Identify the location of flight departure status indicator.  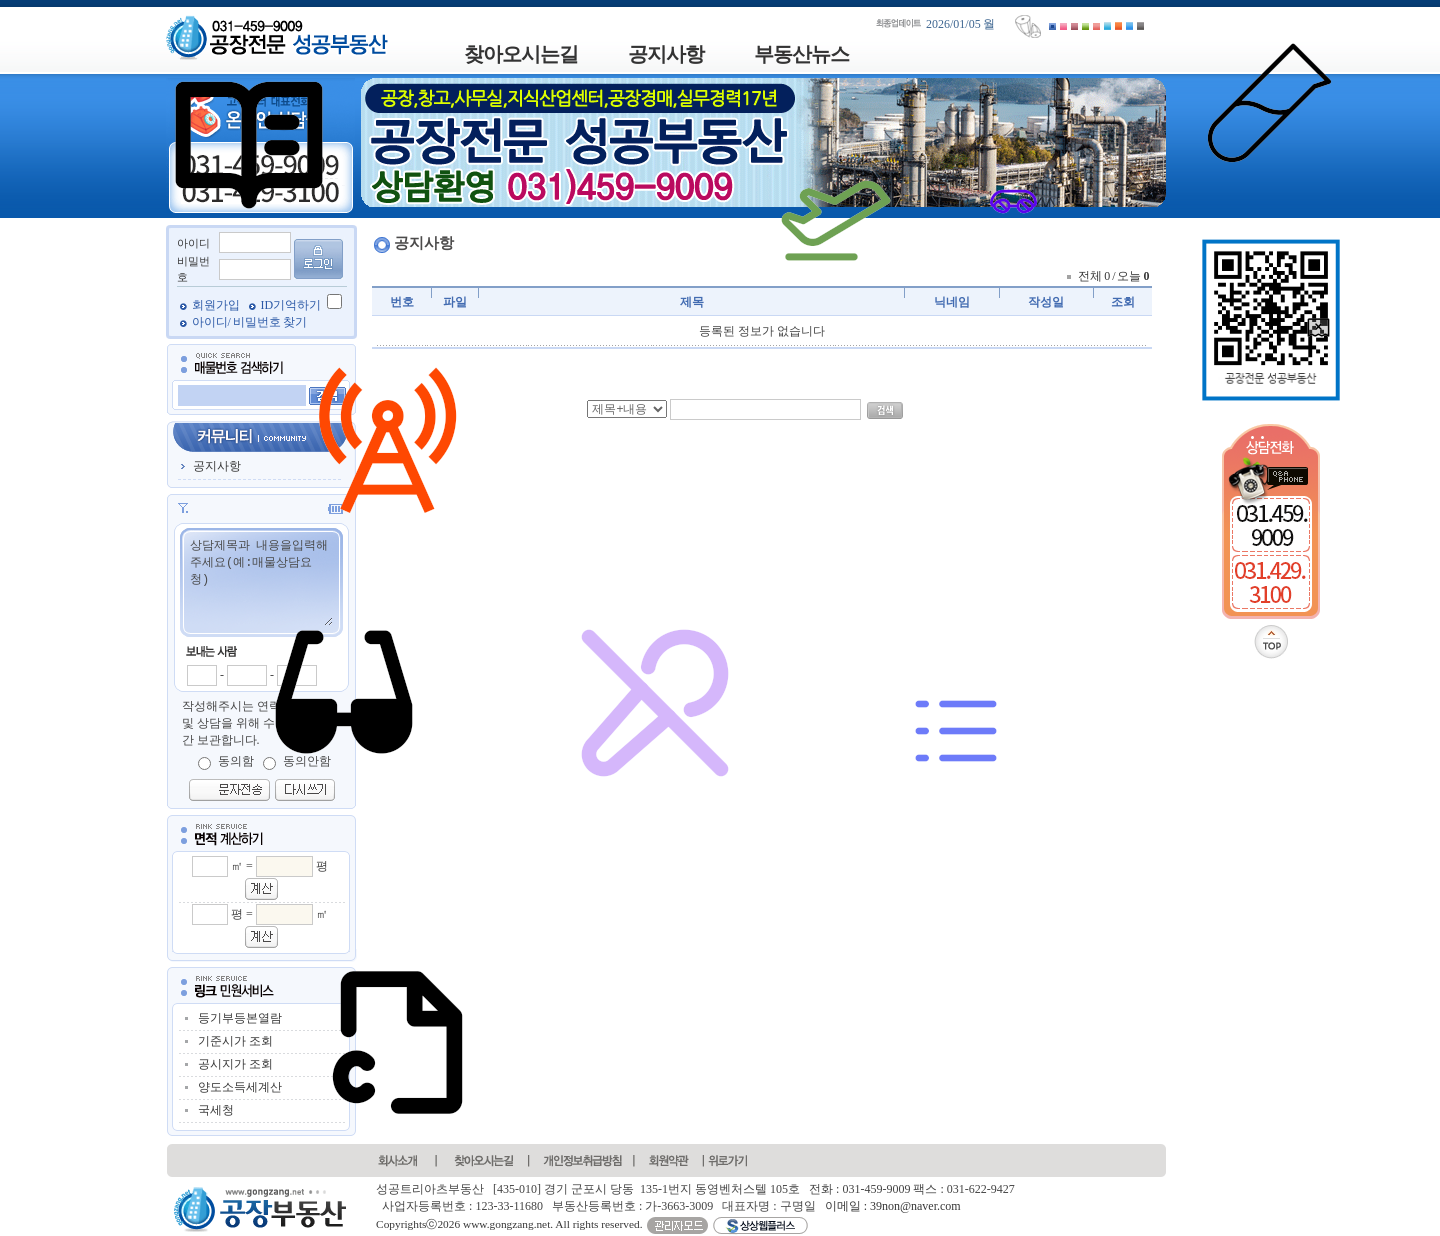
(836, 217).